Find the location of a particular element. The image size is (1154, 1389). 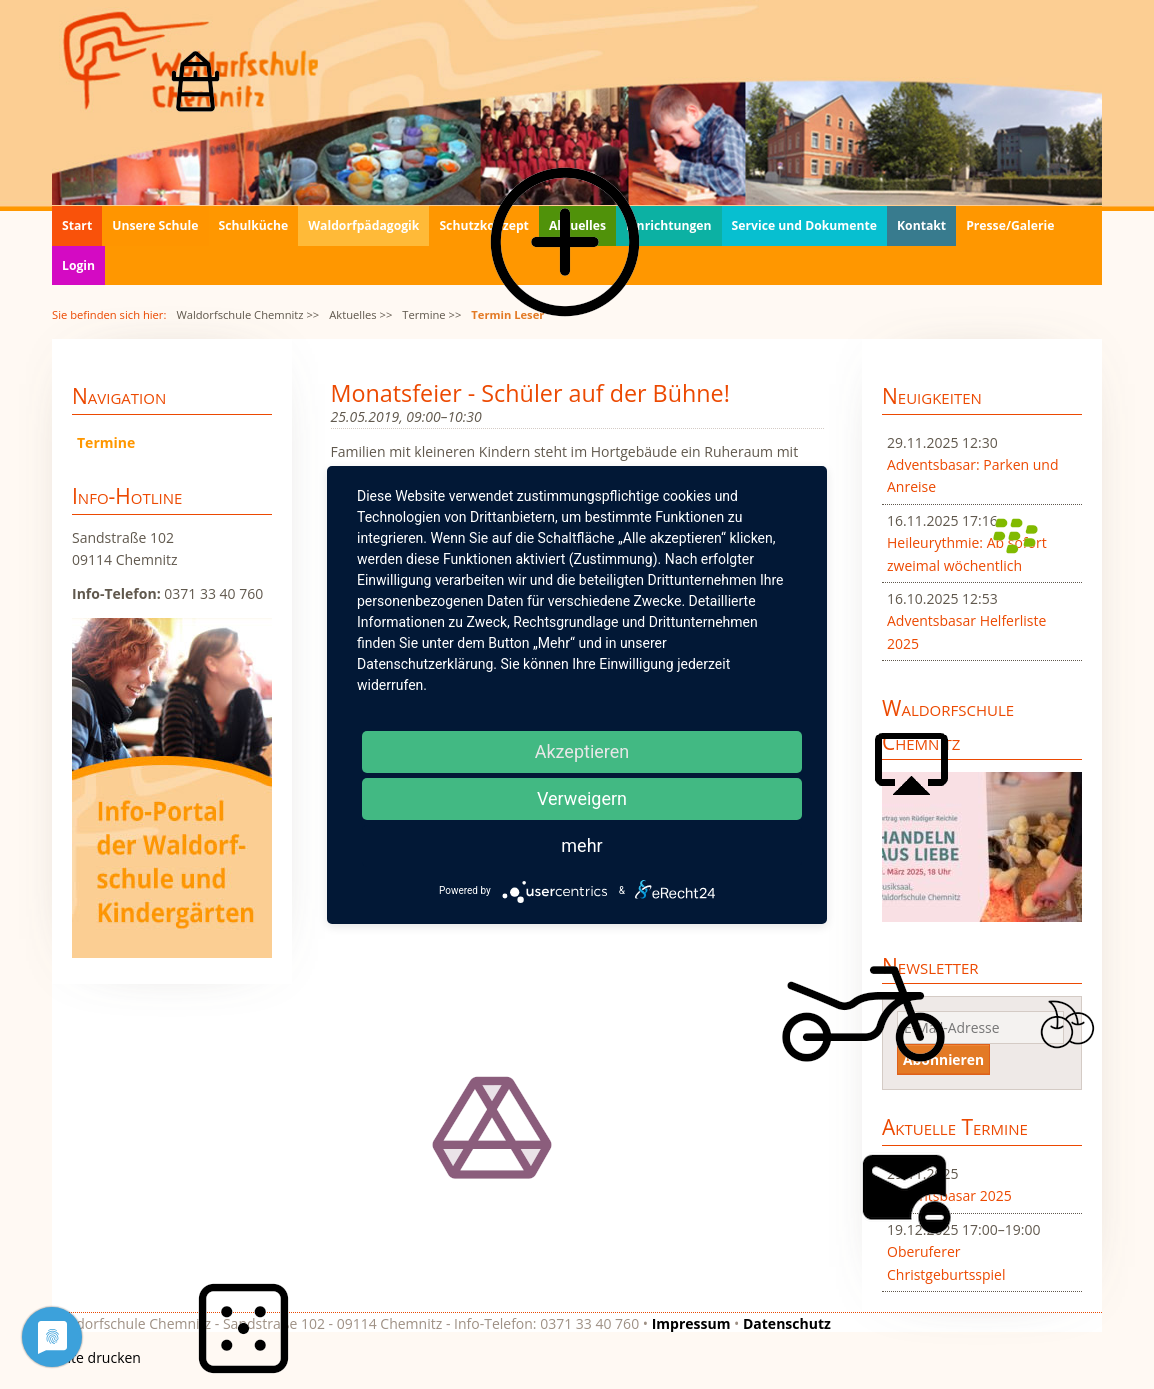

access website accessibility or performance insights is located at coordinates (195, 83).